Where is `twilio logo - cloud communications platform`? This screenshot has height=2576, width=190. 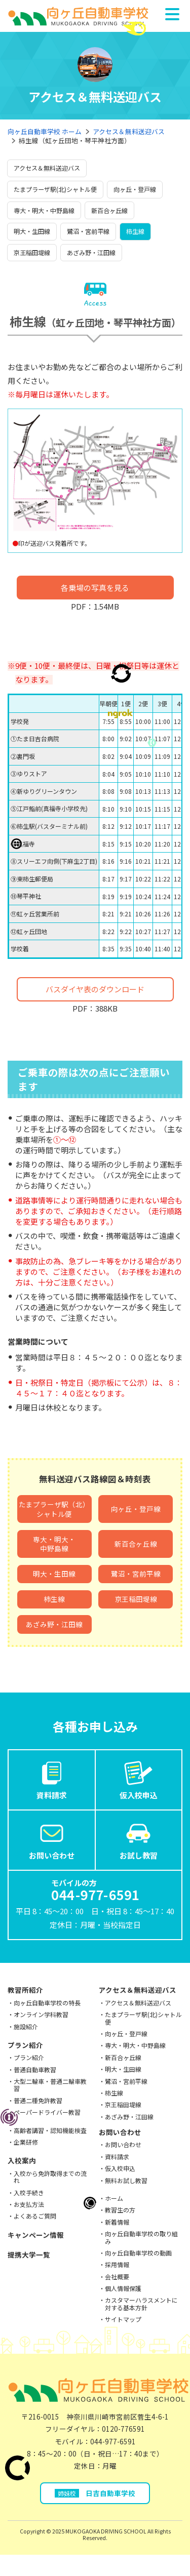 twilio logo - cloud communications platform is located at coordinates (16, 843).